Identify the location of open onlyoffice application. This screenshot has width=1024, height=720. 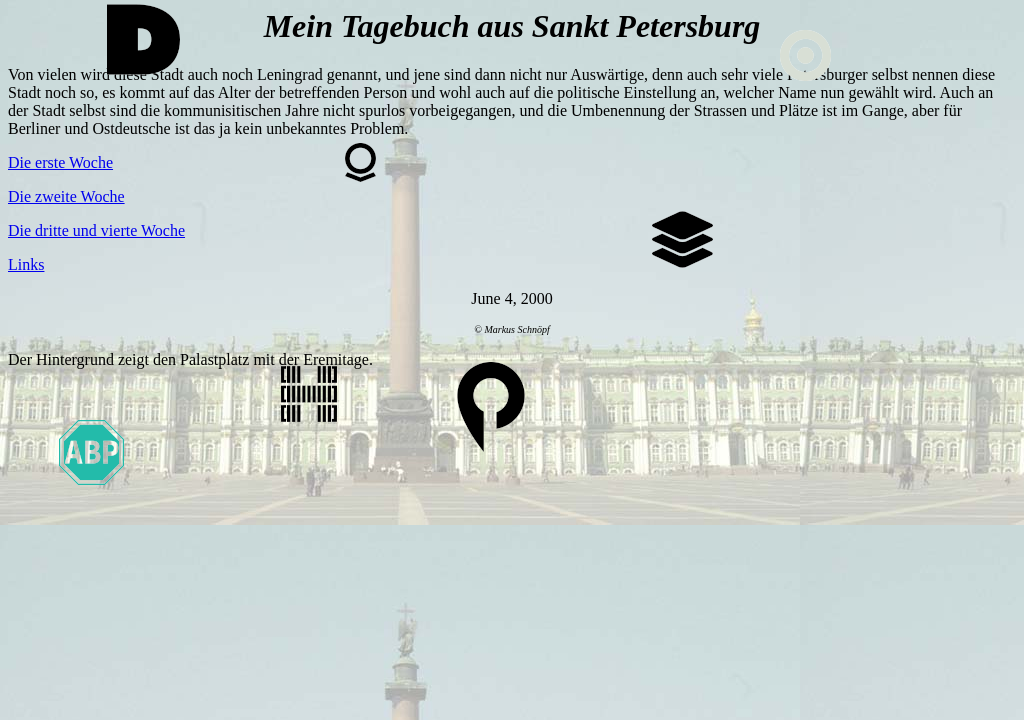
(682, 239).